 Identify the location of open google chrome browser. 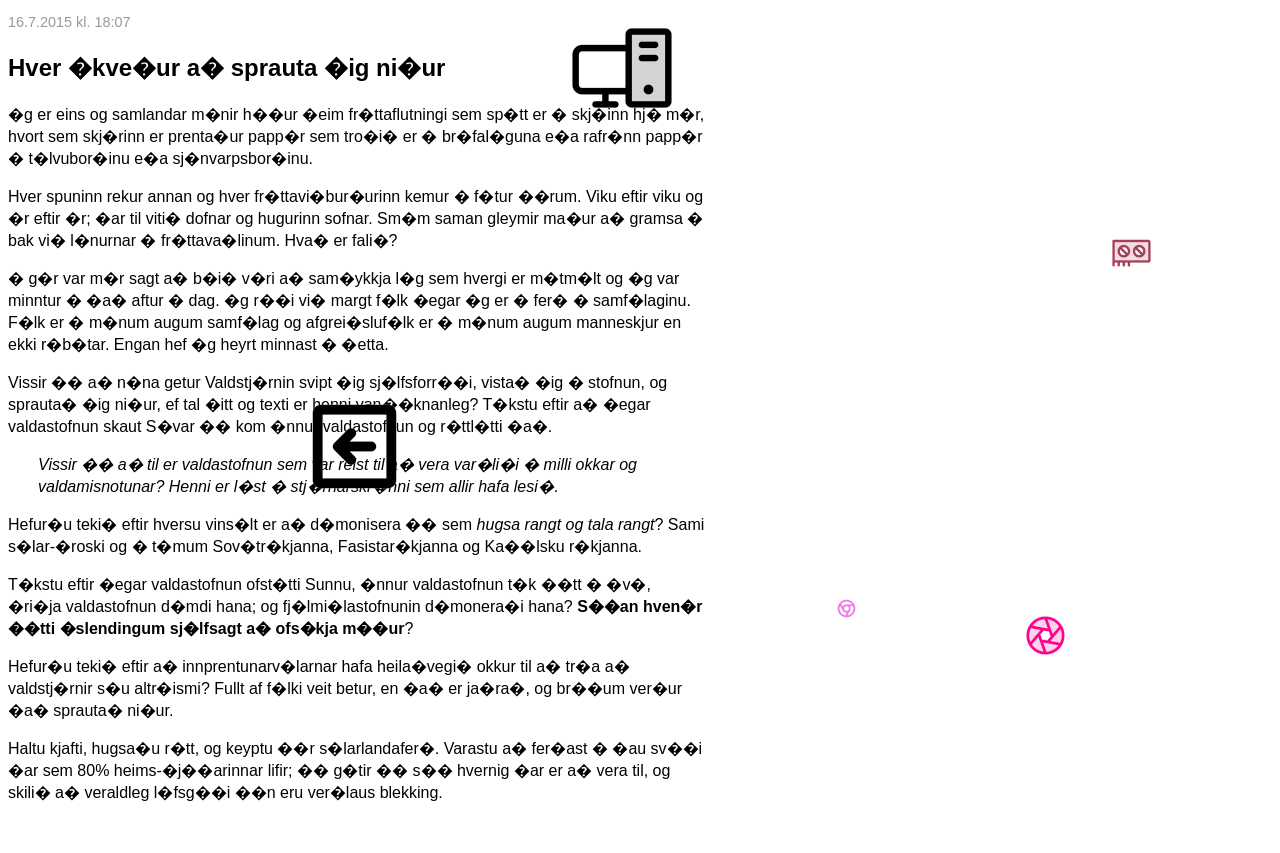
(846, 608).